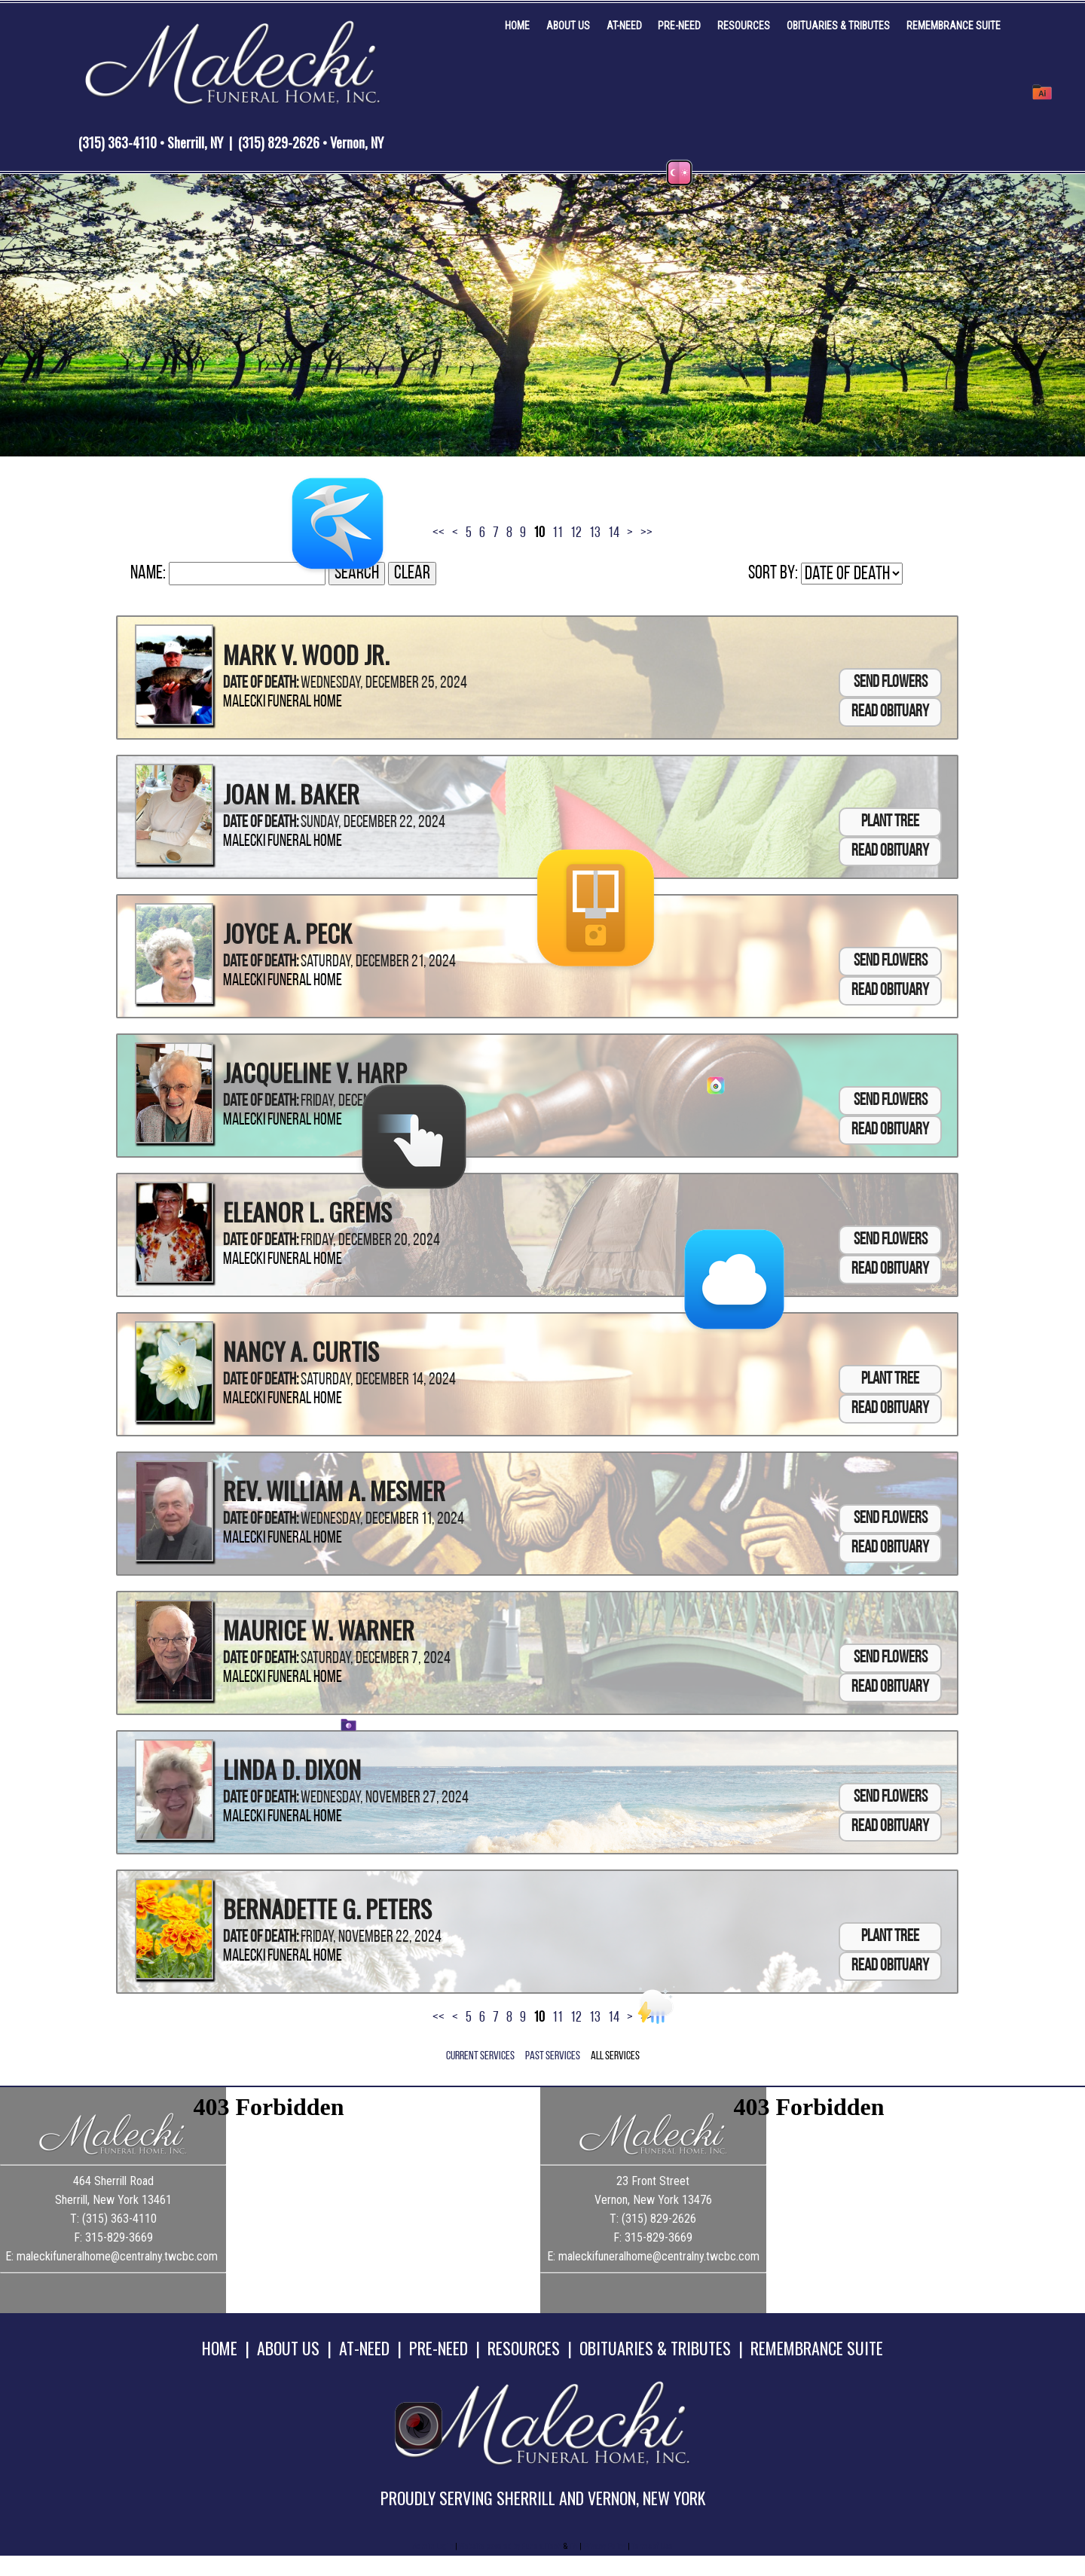 The image size is (1085, 2576). Describe the element at coordinates (418, 2425) in the screenshot. I see `open camera controls app` at that location.